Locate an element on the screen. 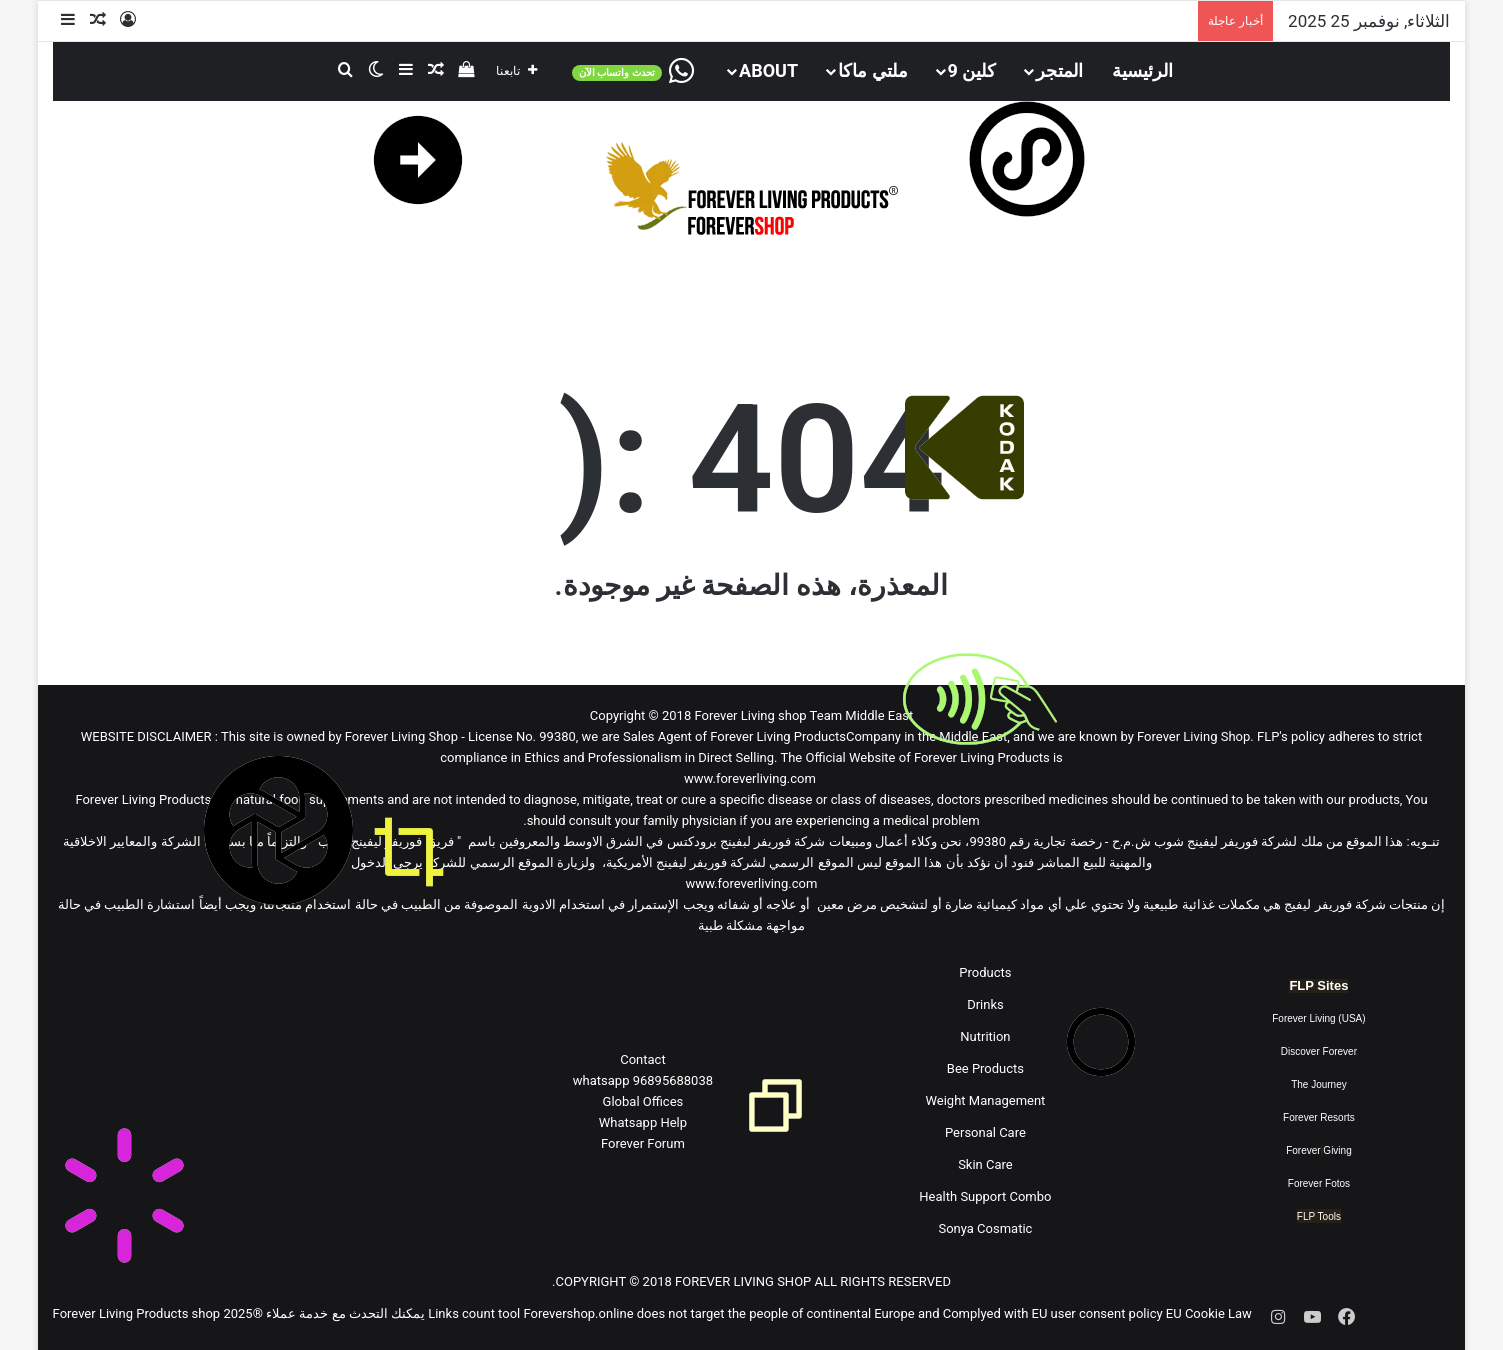 The image size is (1503, 1350). crop an image or photo is located at coordinates (409, 852).